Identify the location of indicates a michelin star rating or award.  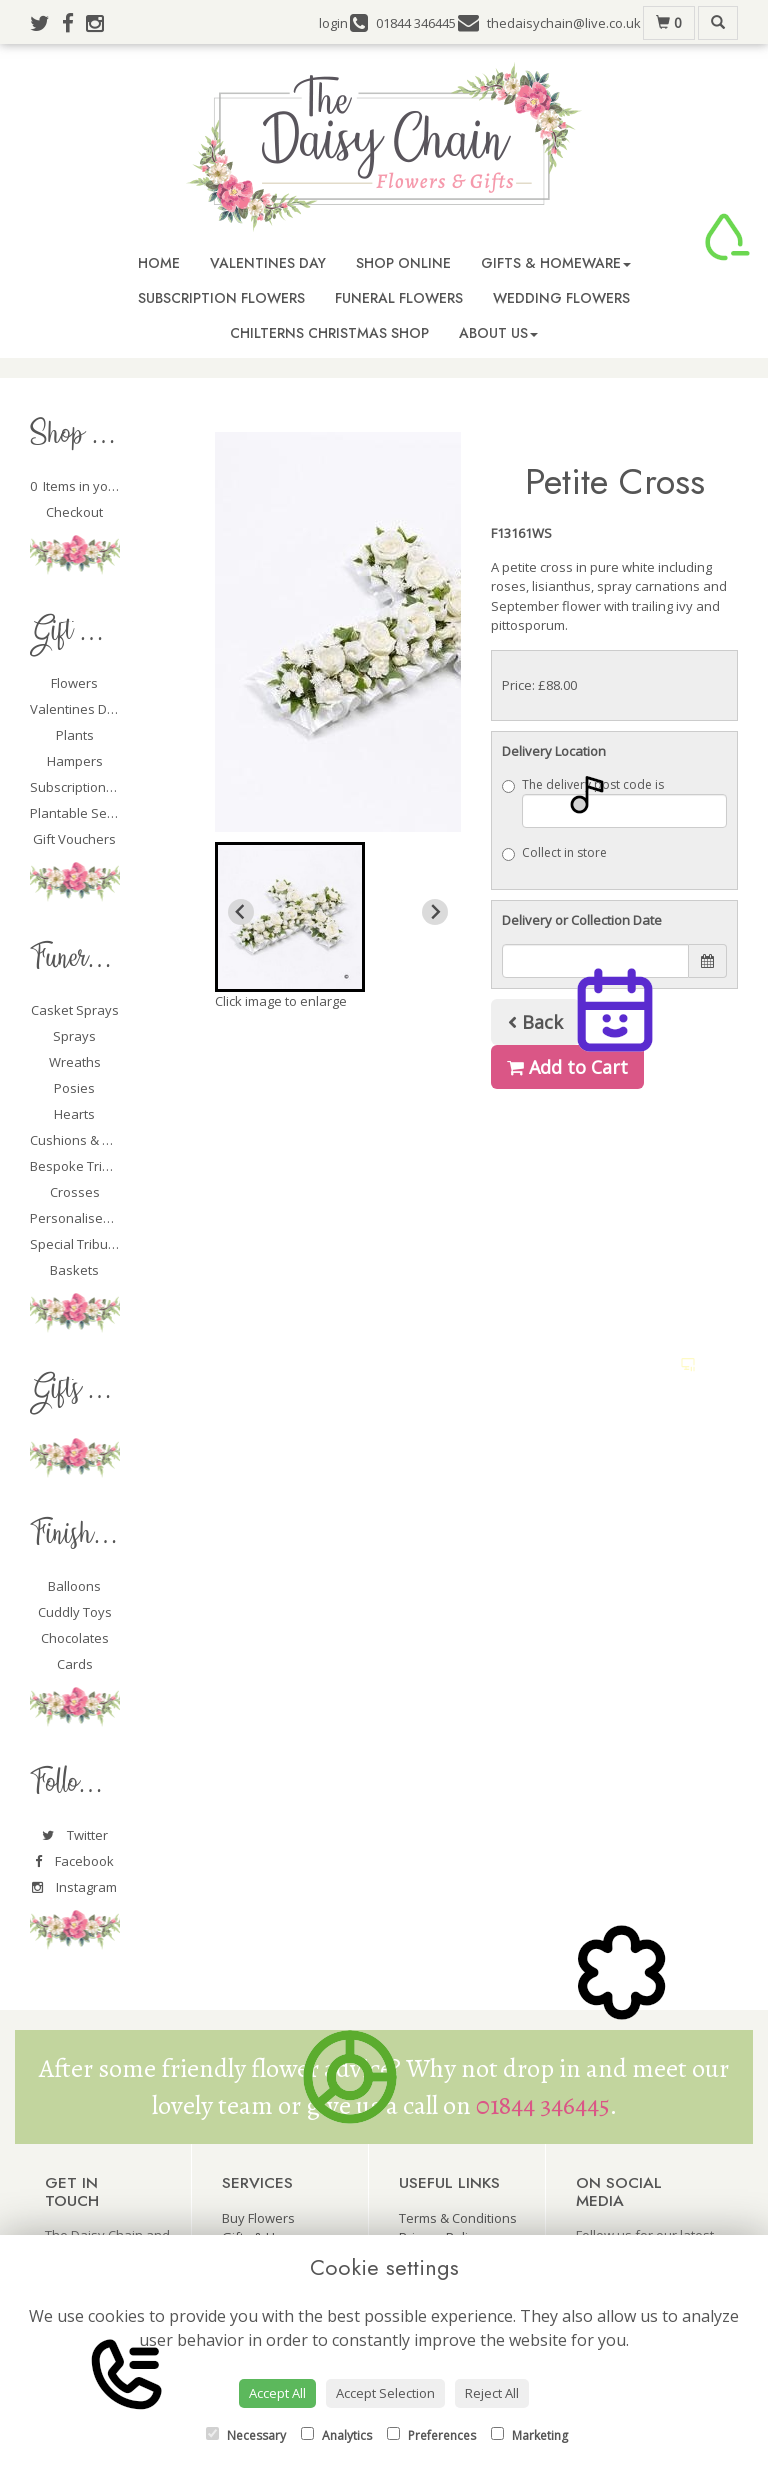
(622, 1972).